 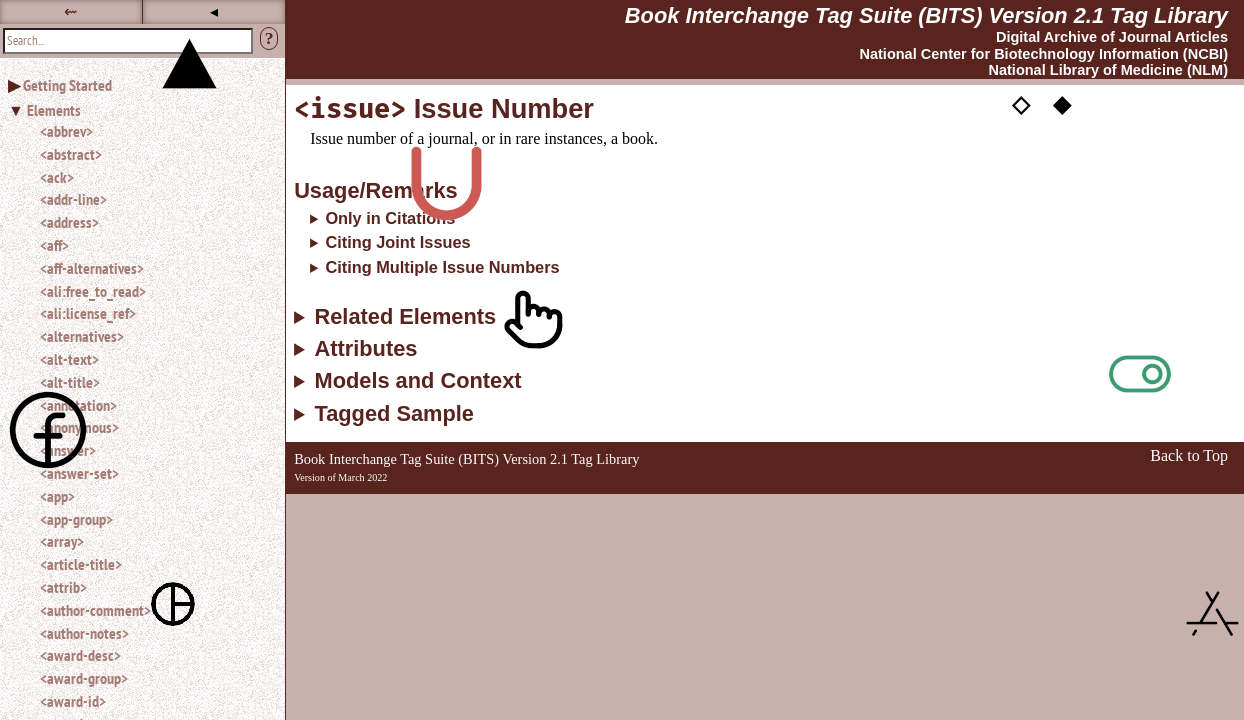 I want to click on indicates a warning or alert status, so click(x=189, y=64).